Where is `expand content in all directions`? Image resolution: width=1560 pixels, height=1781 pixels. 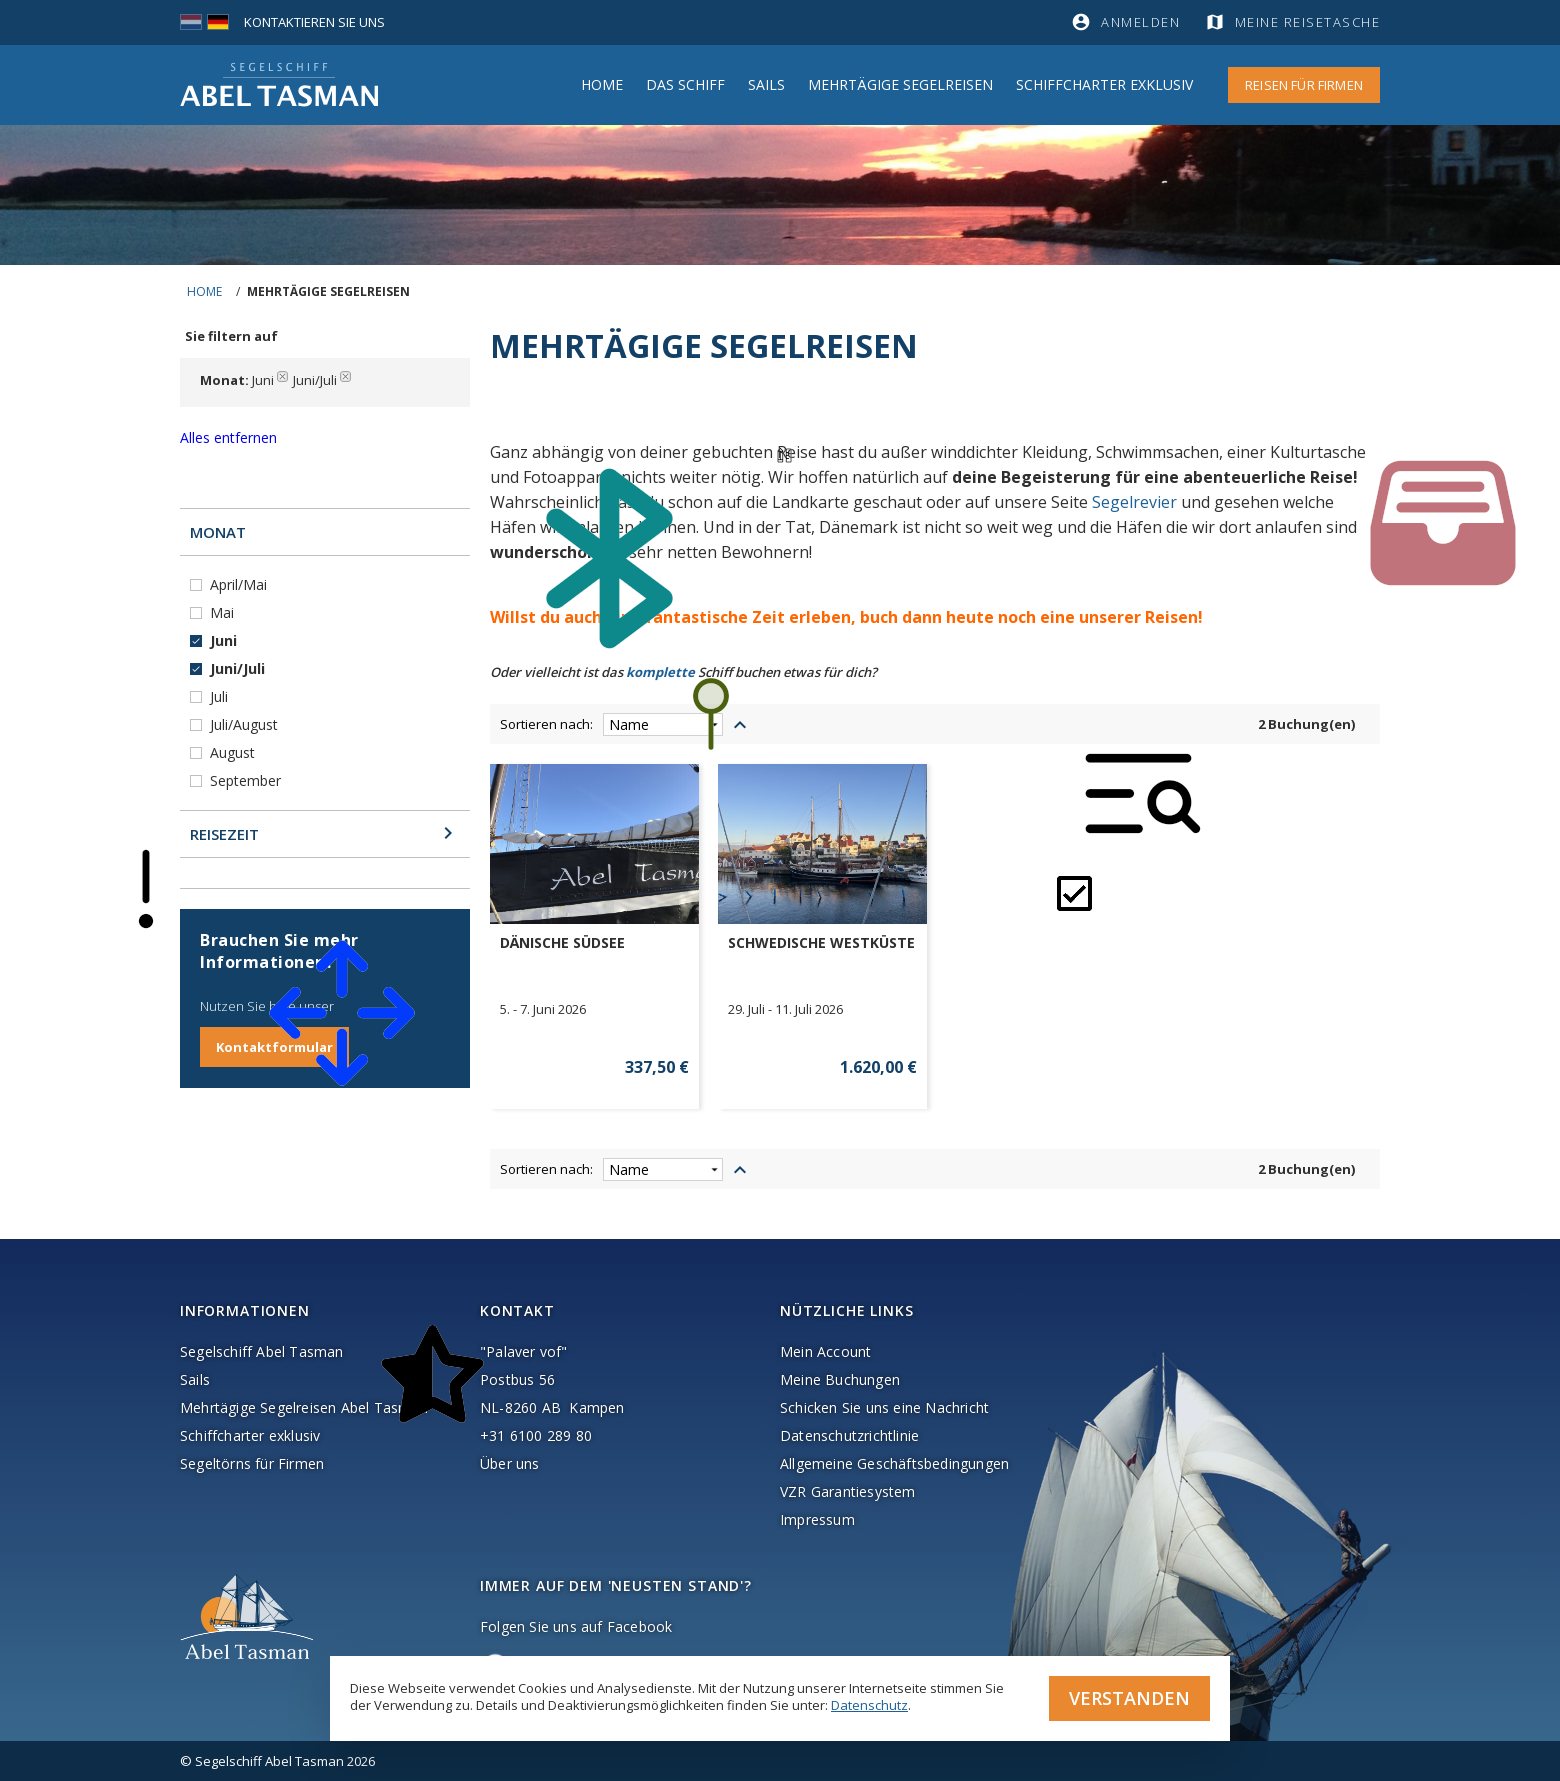
expand content in all directions is located at coordinates (342, 1013).